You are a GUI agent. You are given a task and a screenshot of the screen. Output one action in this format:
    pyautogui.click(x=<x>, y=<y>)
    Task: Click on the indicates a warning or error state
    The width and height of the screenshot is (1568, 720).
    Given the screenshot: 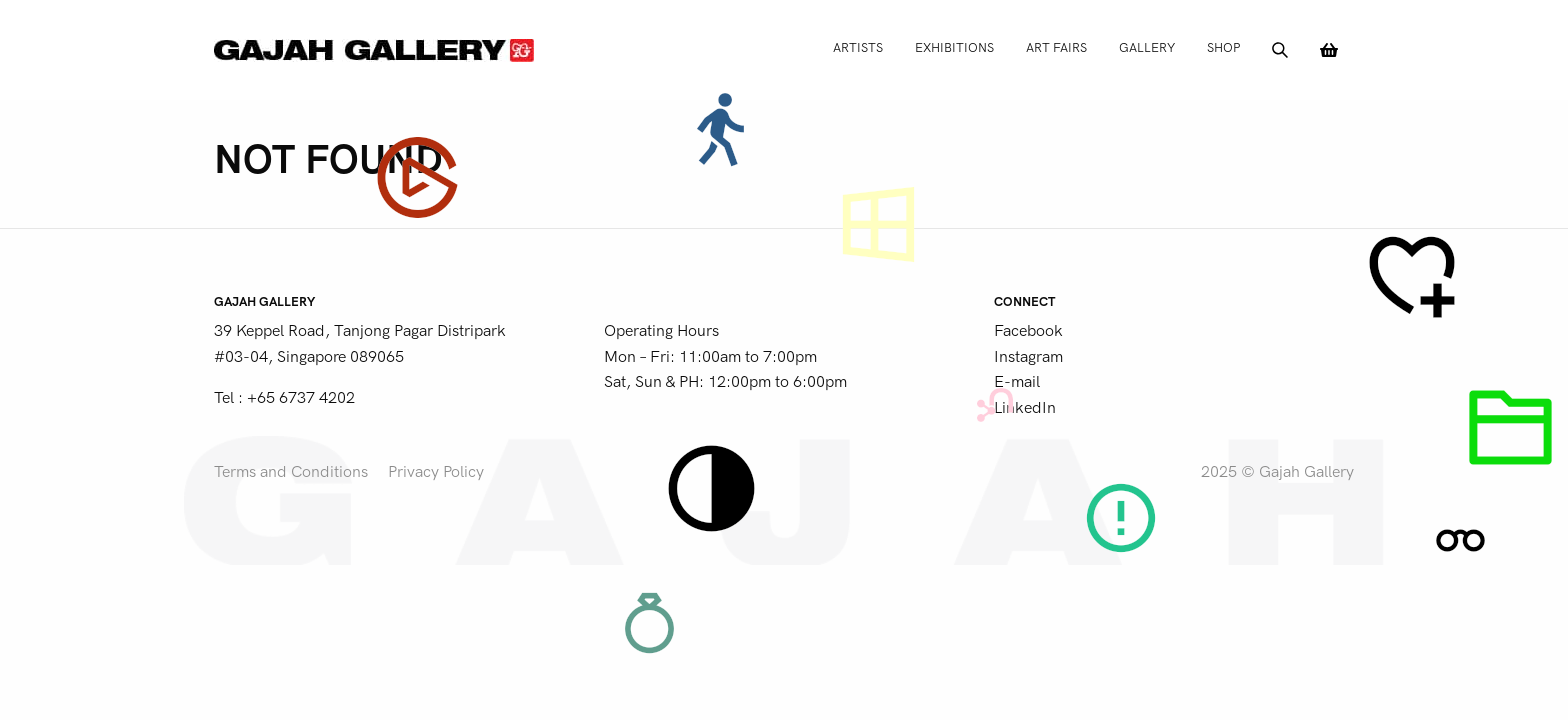 What is the action you would take?
    pyautogui.click(x=1121, y=518)
    